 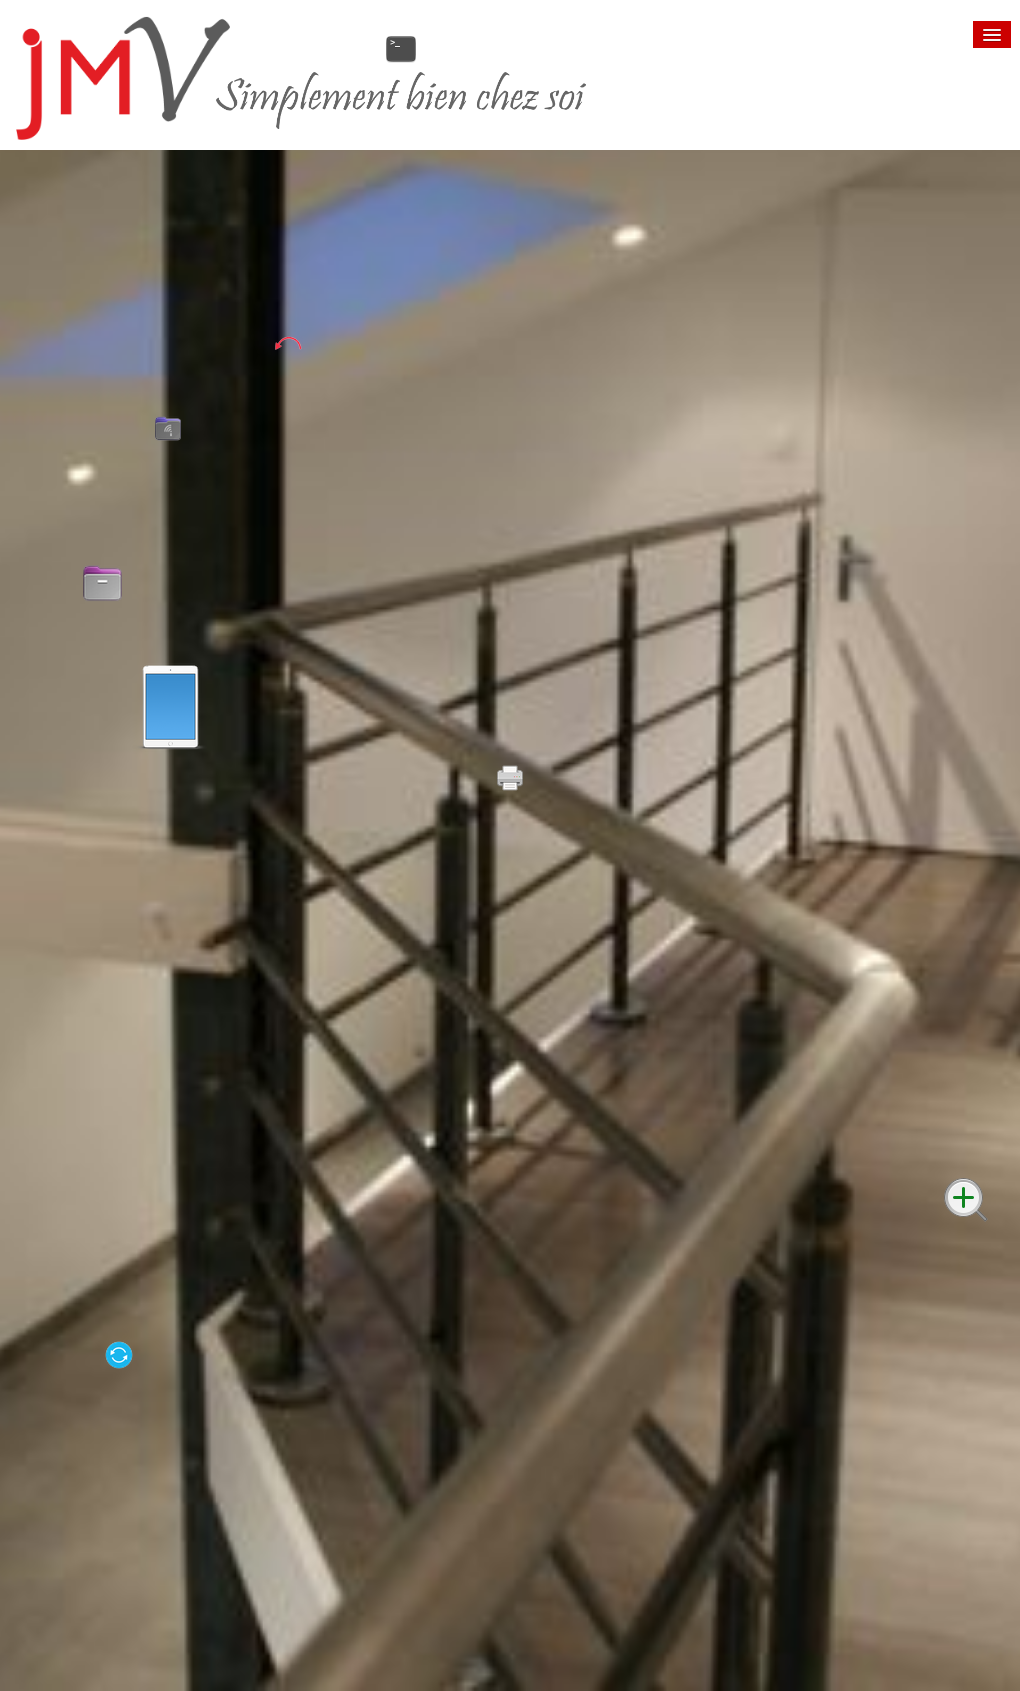 I want to click on indicates file is syncing with shared folder, so click(x=119, y=1355).